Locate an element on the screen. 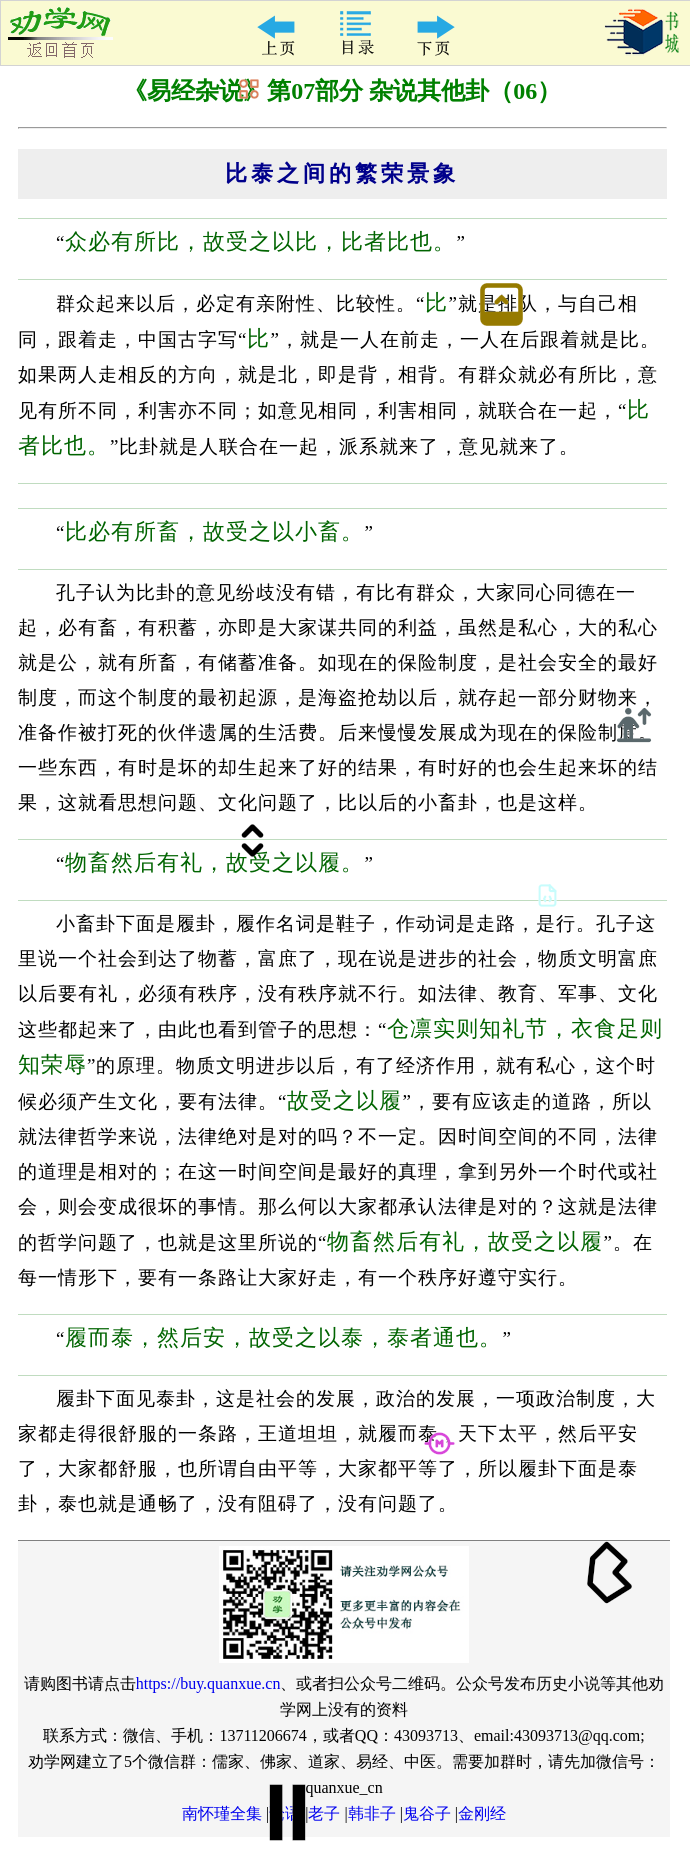 The image size is (690, 1857). pause media playback is located at coordinates (287, 1812).